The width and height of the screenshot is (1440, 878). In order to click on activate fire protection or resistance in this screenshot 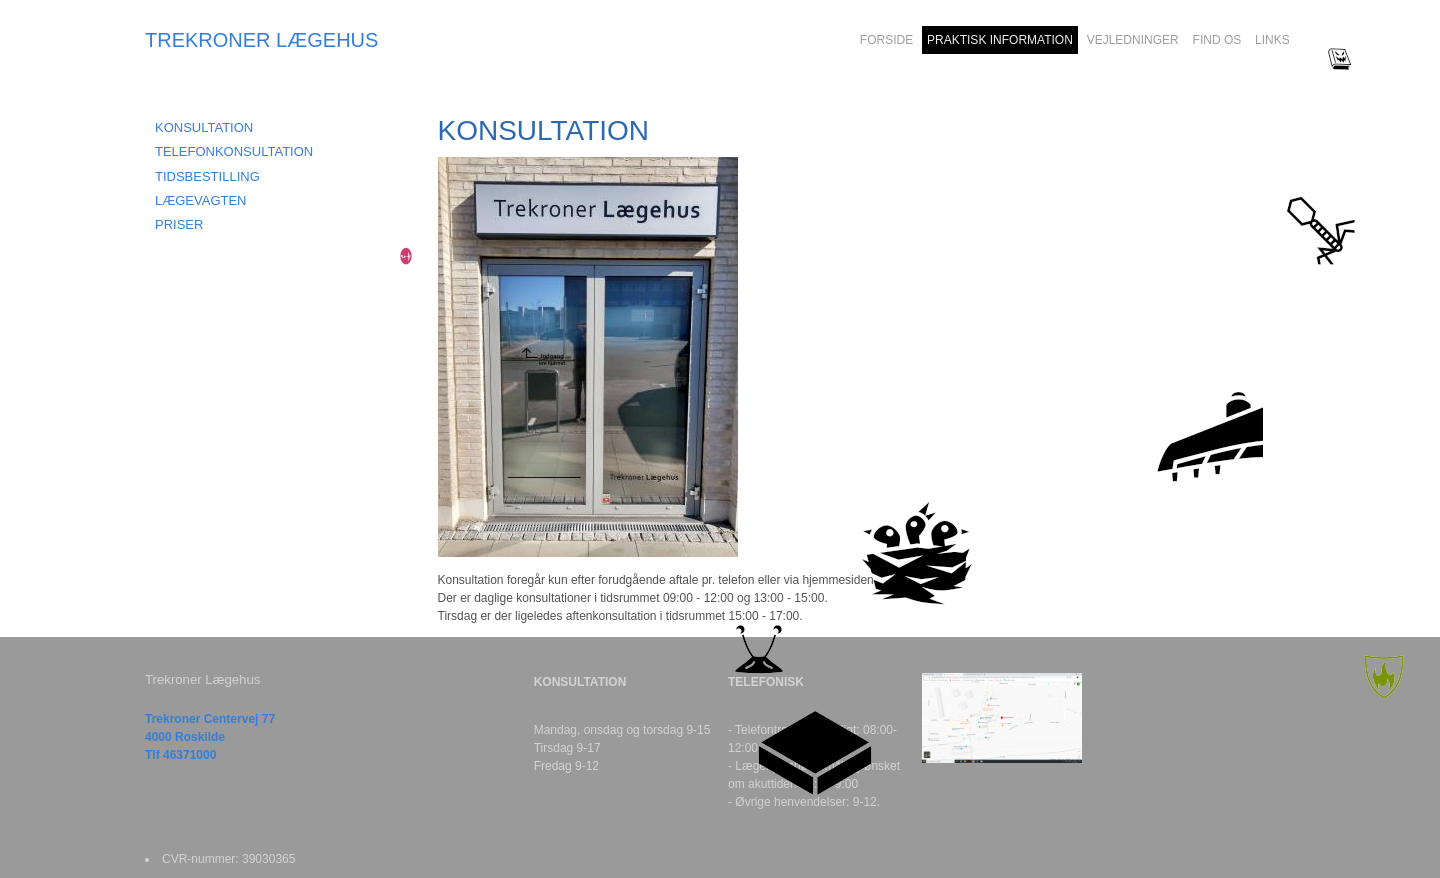, I will do `click(1384, 677)`.